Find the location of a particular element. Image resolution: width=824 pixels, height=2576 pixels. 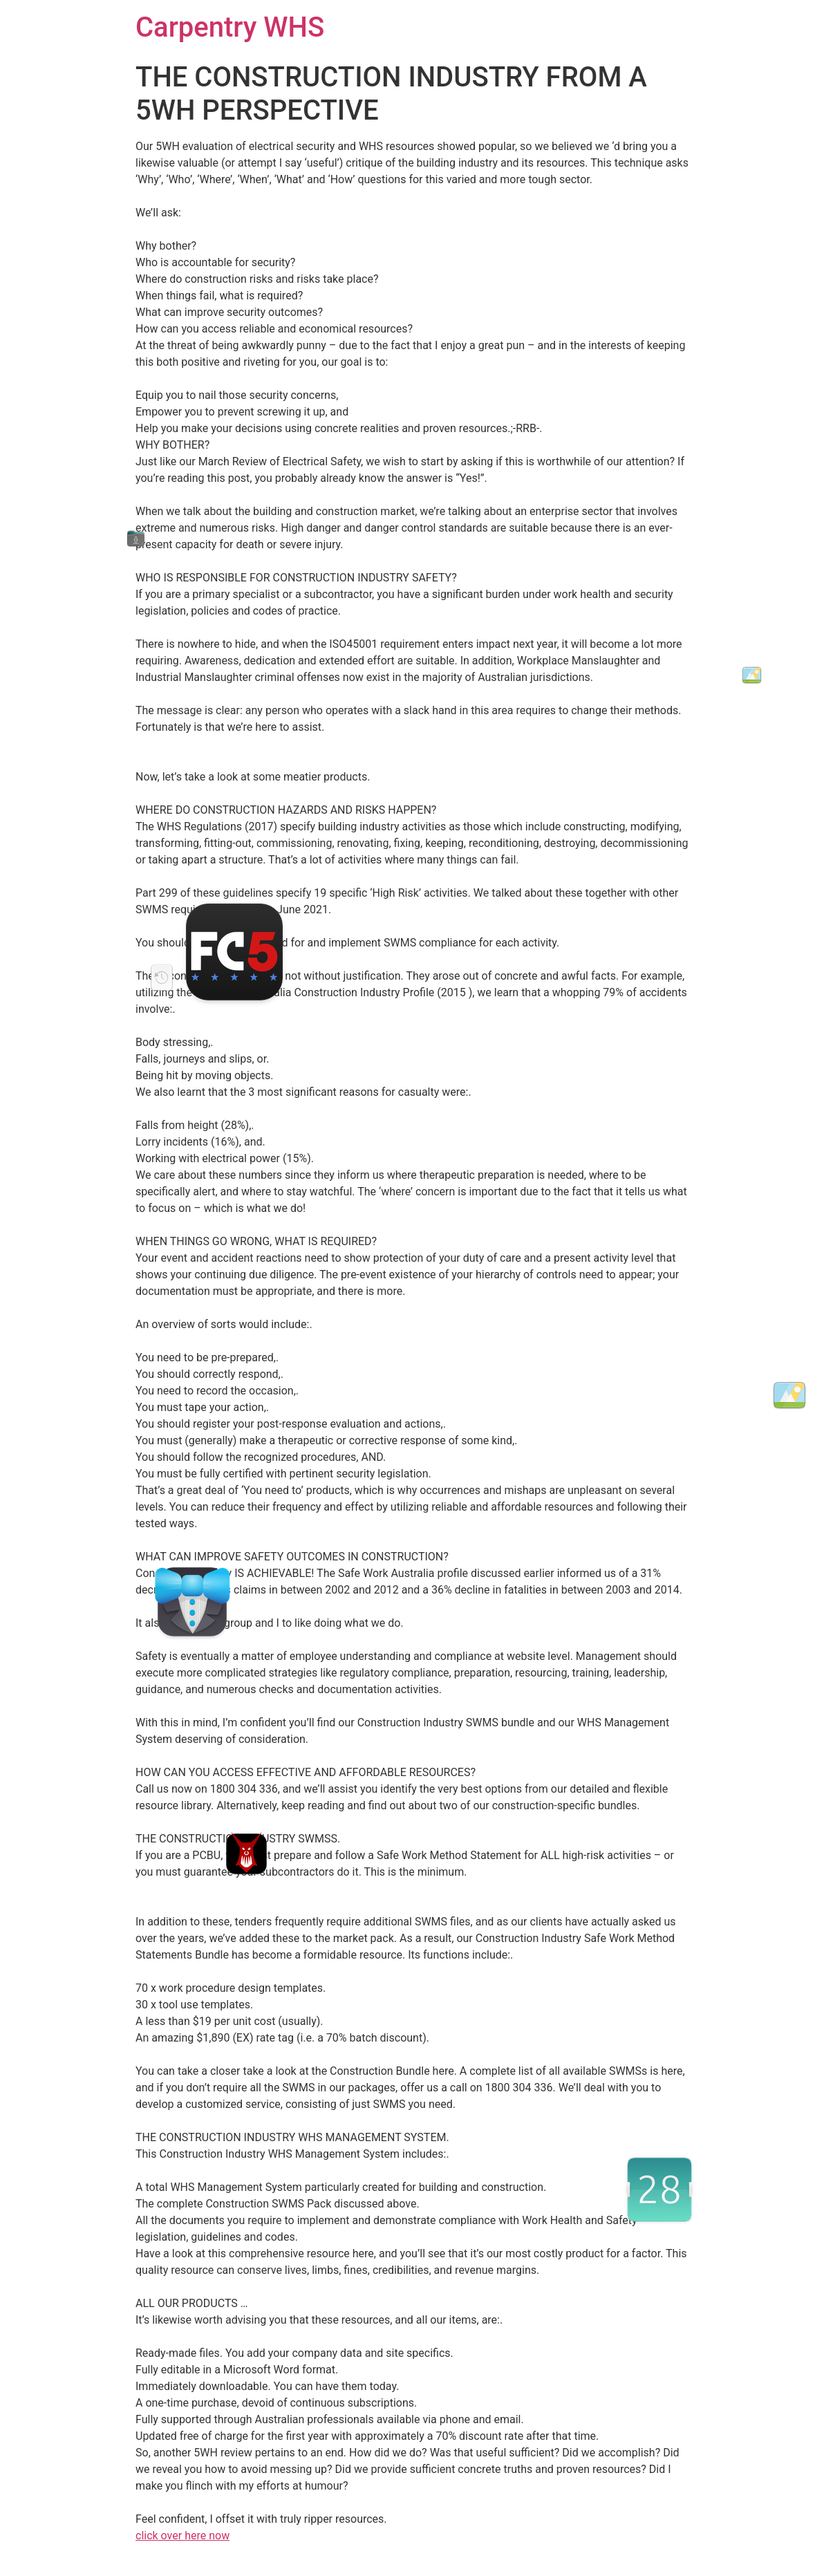

open the photos app is located at coordinates (789, 1395).